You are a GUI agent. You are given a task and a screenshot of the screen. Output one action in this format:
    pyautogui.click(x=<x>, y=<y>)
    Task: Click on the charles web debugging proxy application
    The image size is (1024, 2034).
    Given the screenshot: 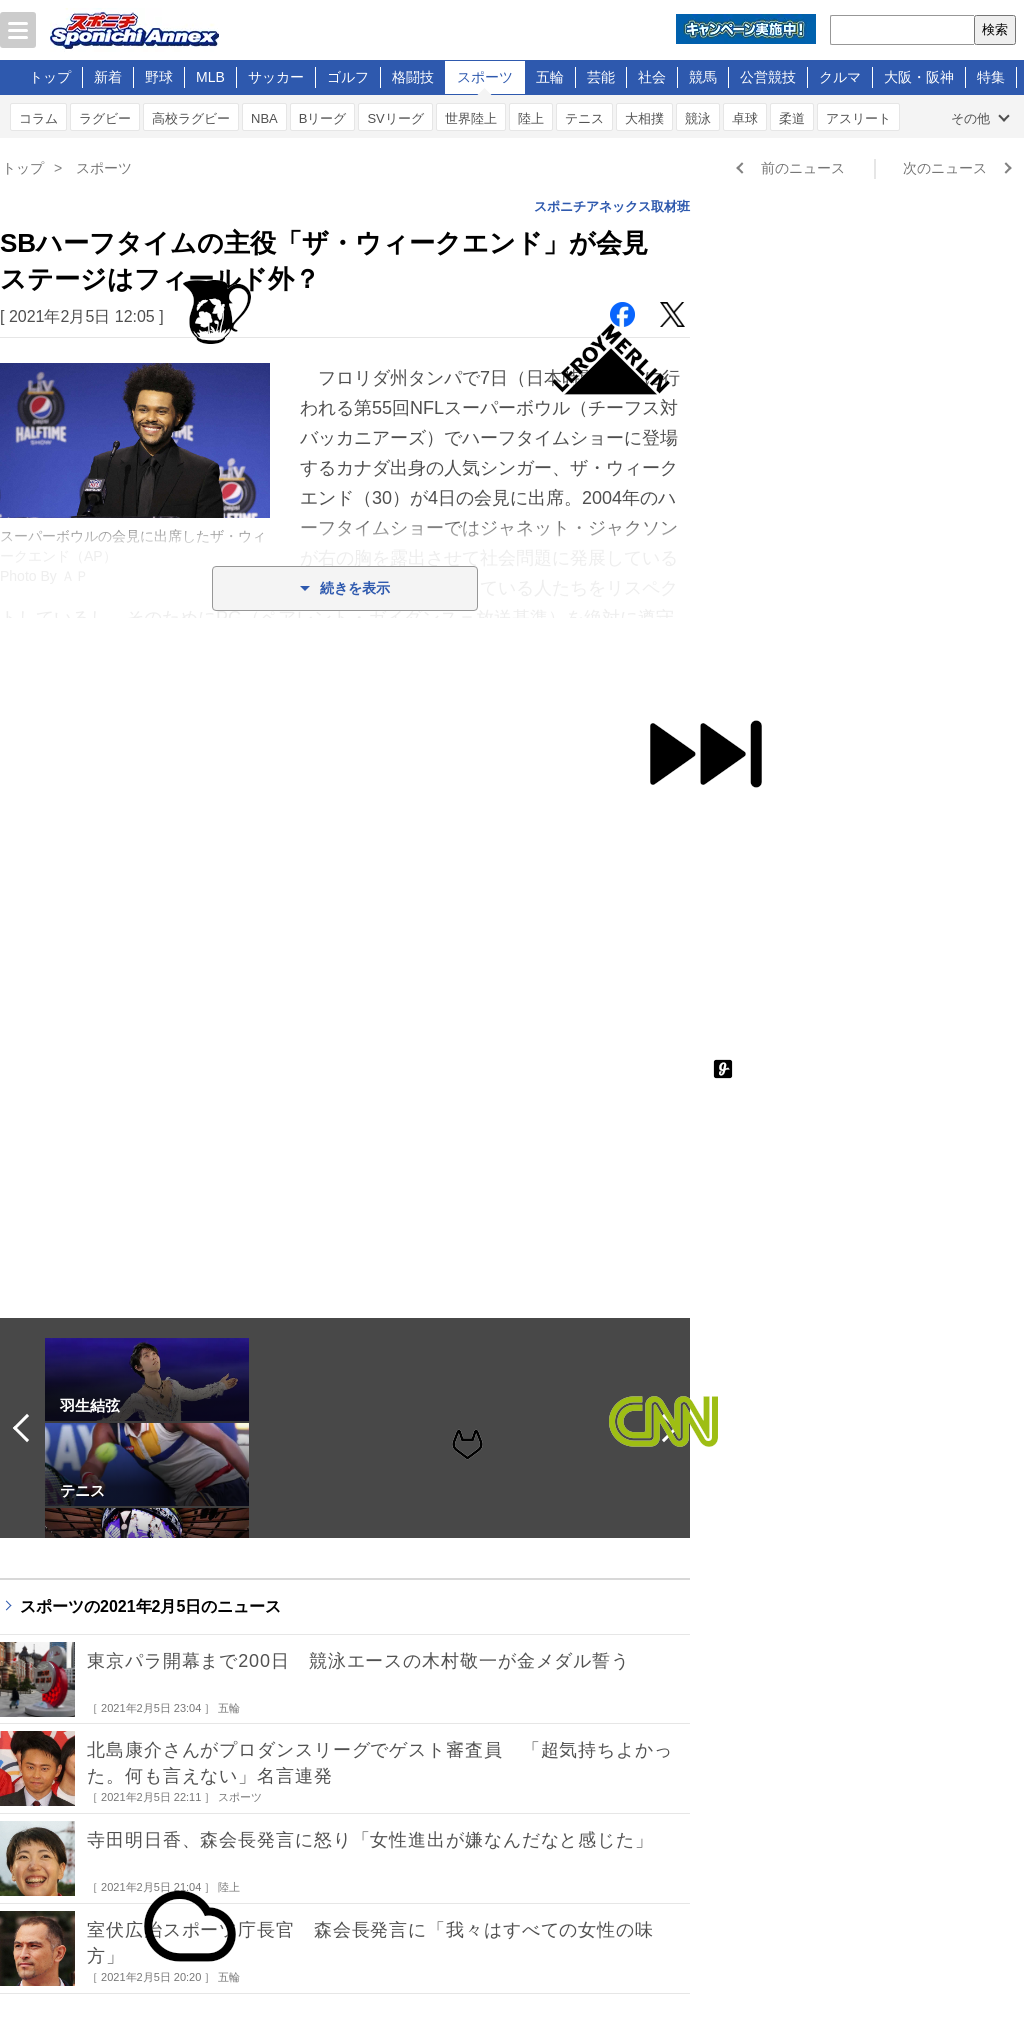 What is the action you would take?
    pyautogui.click(x=217, y=312)
    